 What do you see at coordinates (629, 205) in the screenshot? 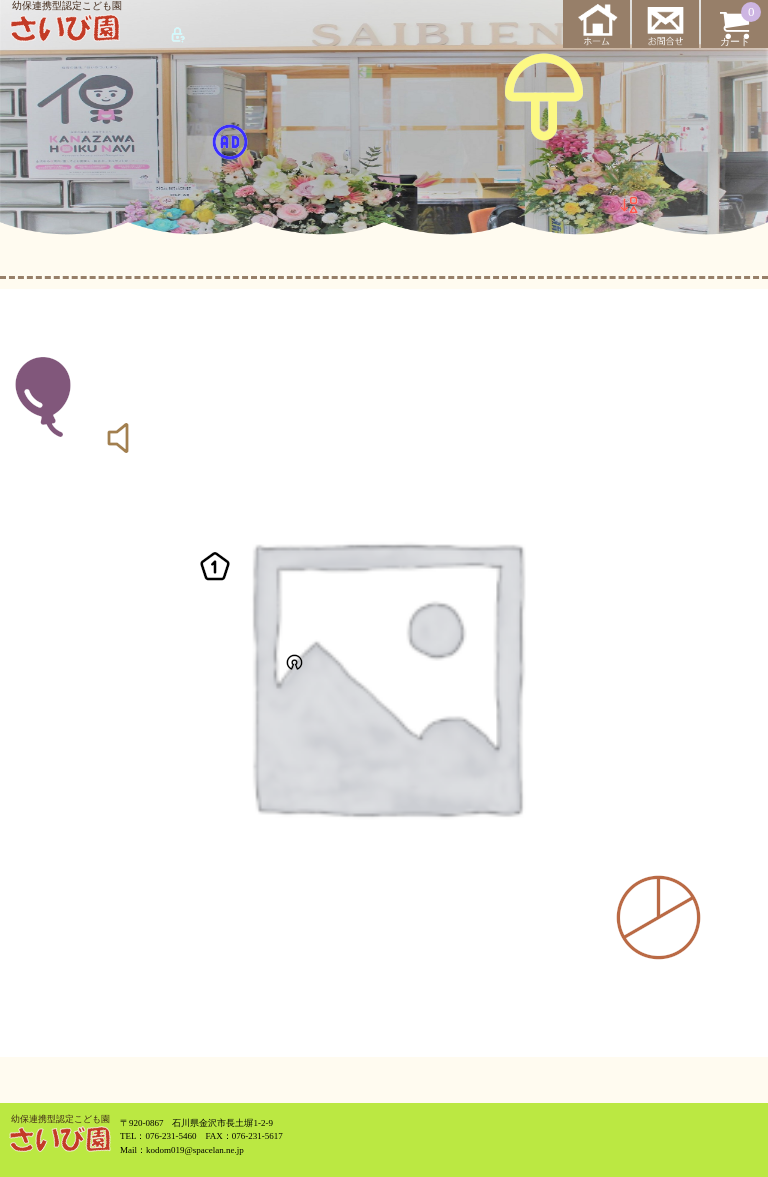
I see `sort items in ascending order` at bounding box center [629, 205].